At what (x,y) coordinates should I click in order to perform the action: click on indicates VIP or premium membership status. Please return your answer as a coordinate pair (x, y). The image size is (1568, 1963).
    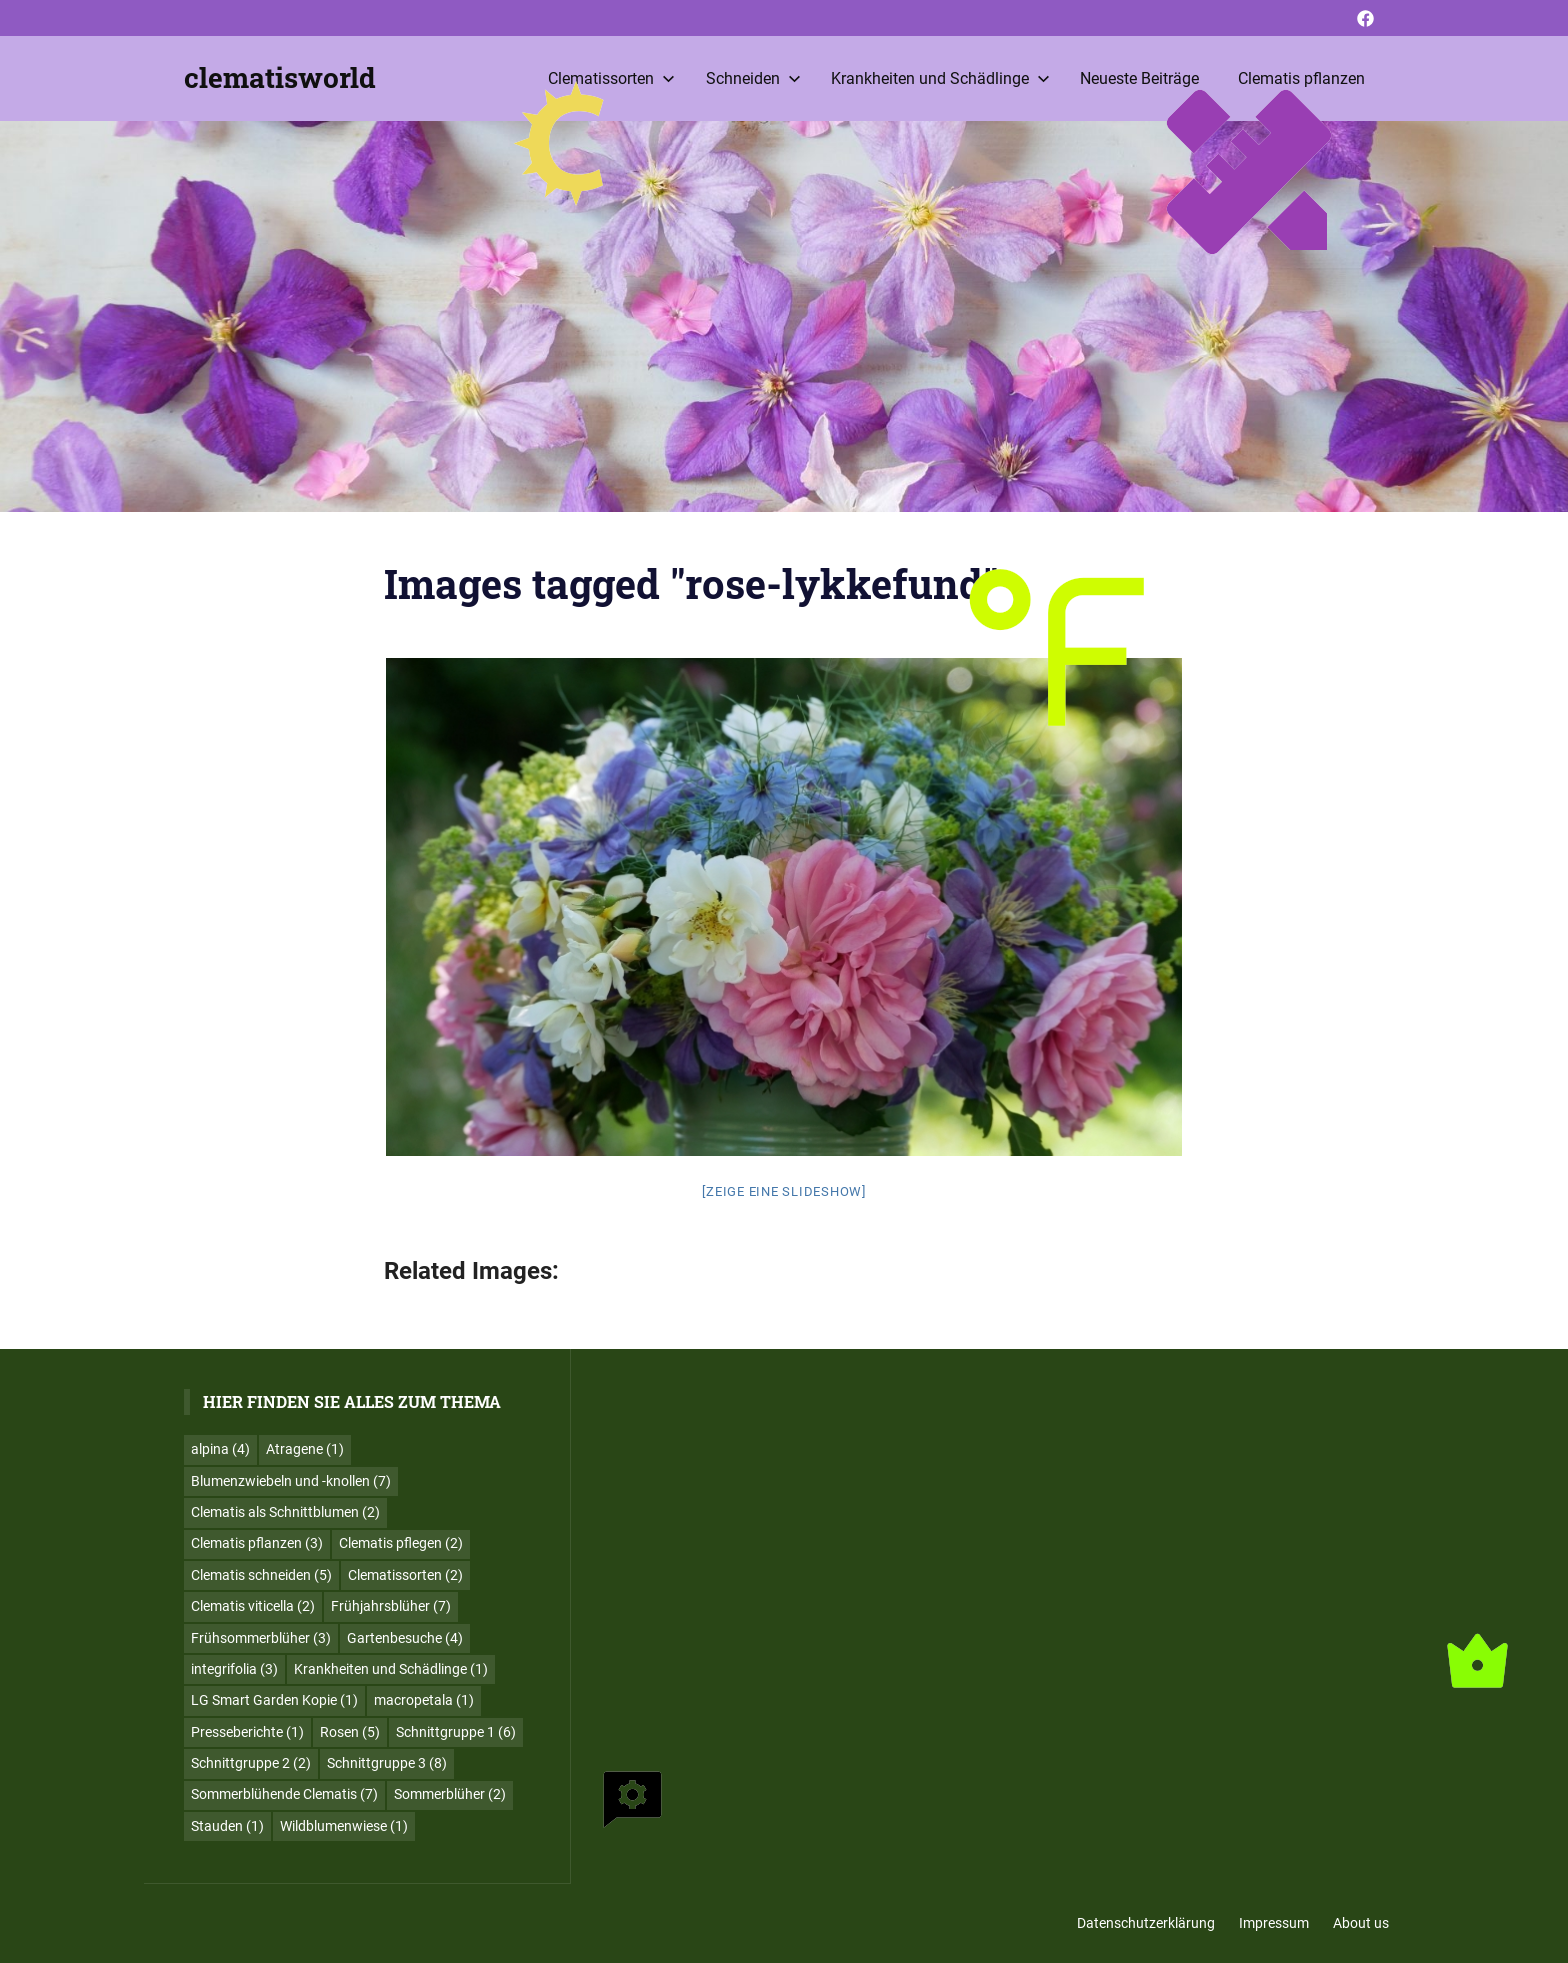
    Looking at the image, I should click on (1477, 1662).